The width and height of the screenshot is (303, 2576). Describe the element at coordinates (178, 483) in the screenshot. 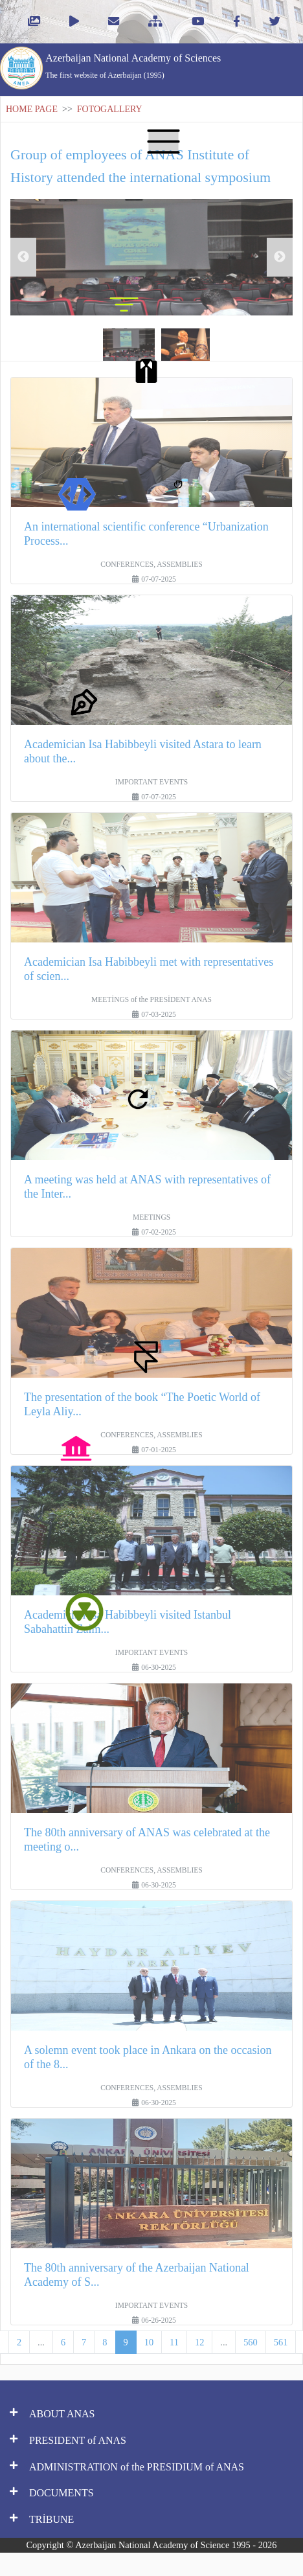

I see `drag to reorder items` at that location.